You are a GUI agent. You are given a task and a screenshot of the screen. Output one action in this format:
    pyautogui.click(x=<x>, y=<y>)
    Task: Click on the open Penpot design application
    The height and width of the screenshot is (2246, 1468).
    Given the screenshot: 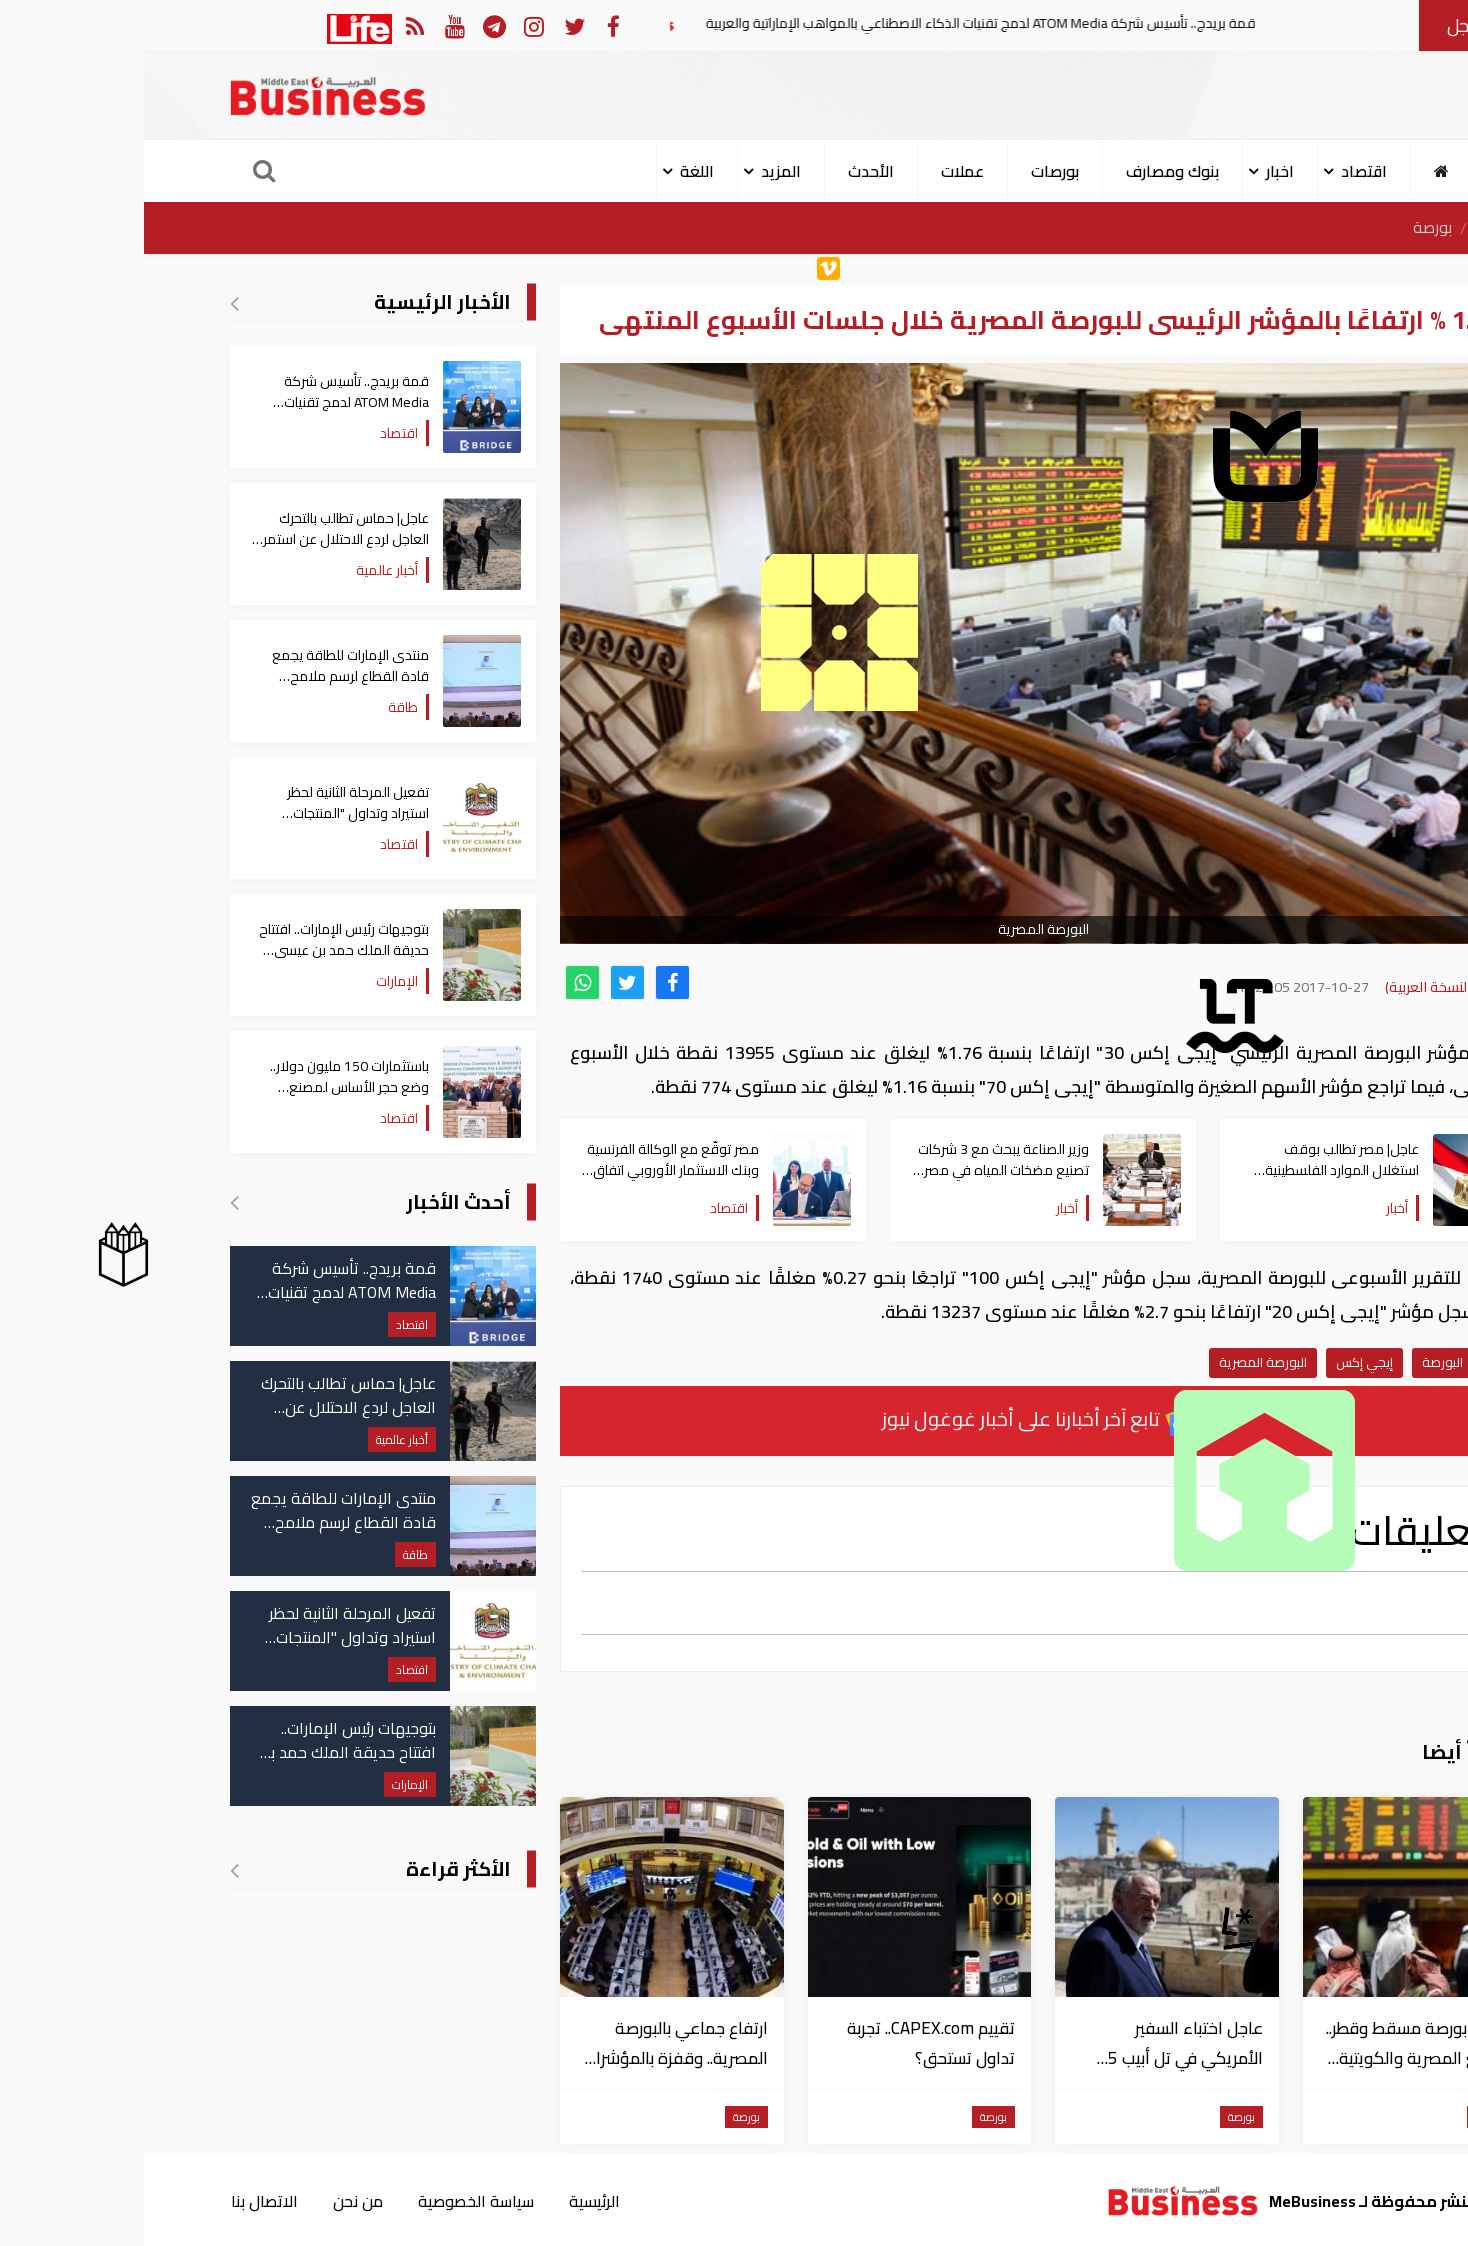 What is the action you would take?
    pyautogui.click(x=123, y=1254)
    